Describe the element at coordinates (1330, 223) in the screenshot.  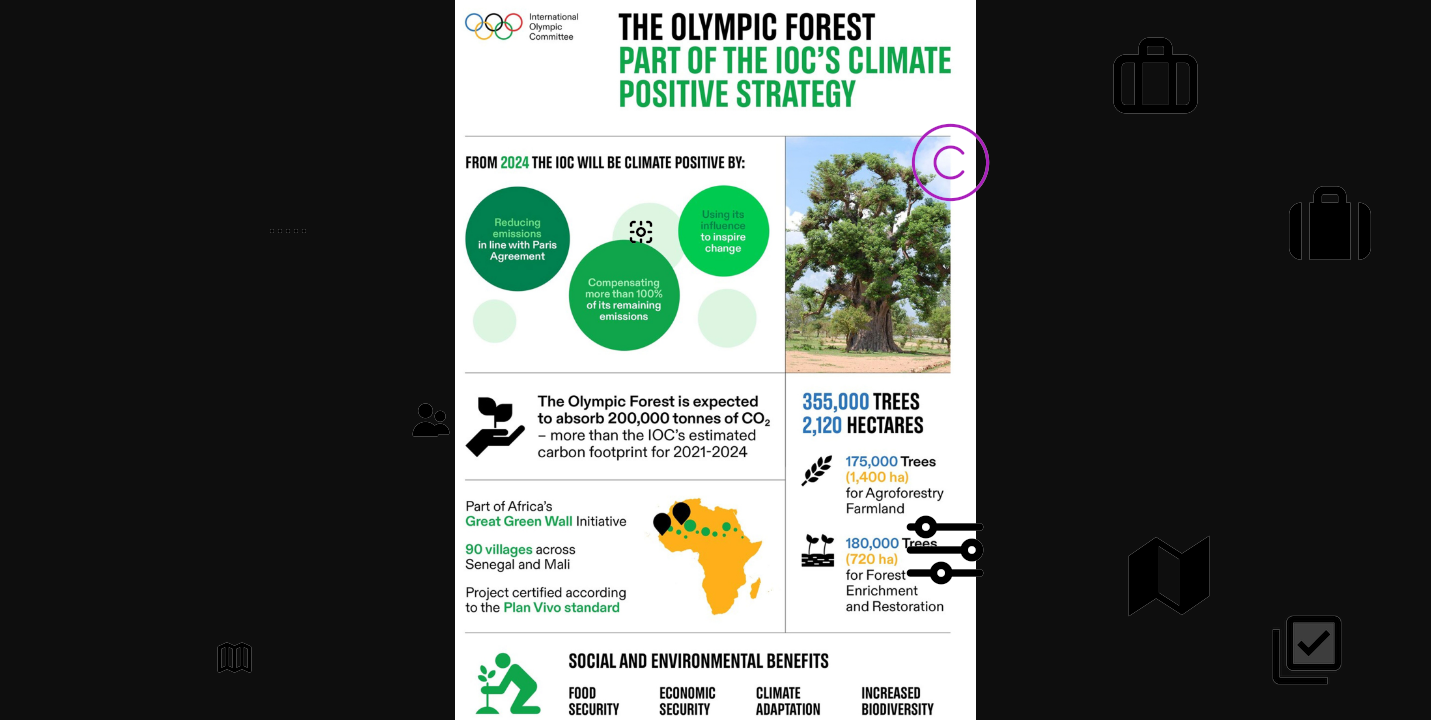
I see `access work or business documents` at that location.